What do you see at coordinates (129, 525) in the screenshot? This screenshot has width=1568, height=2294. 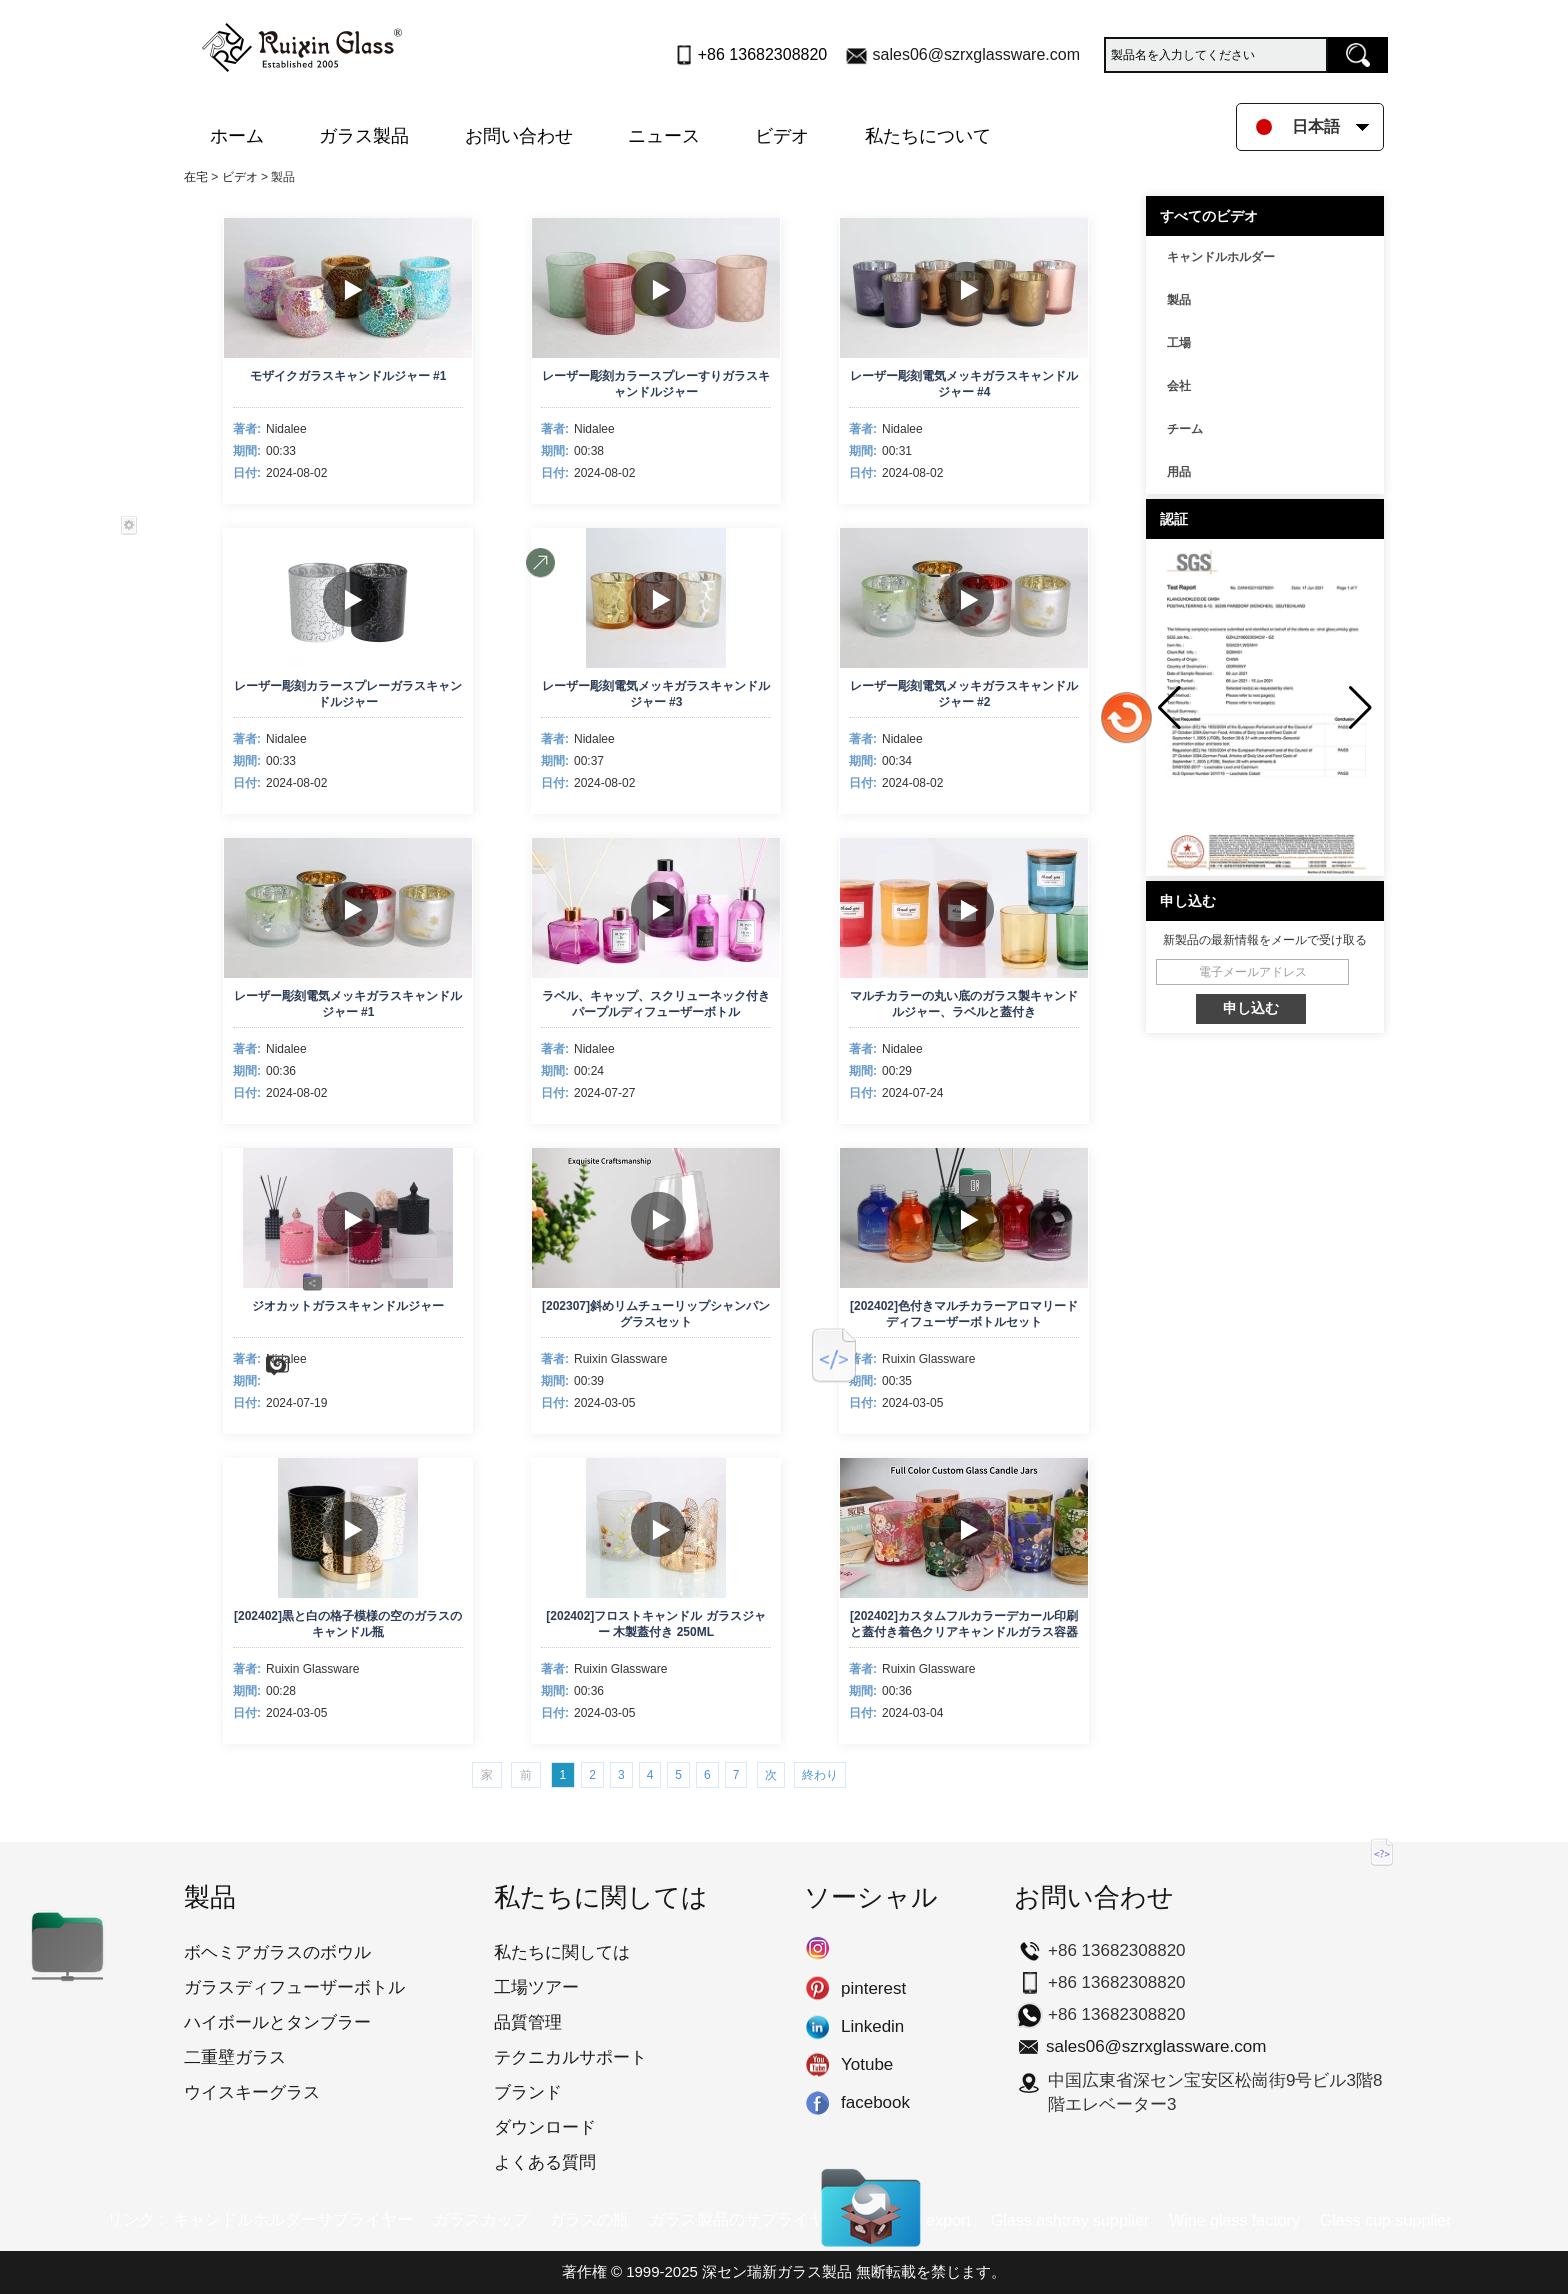 I see `a desktop application shortcut file` at bounding box center [129, 525].